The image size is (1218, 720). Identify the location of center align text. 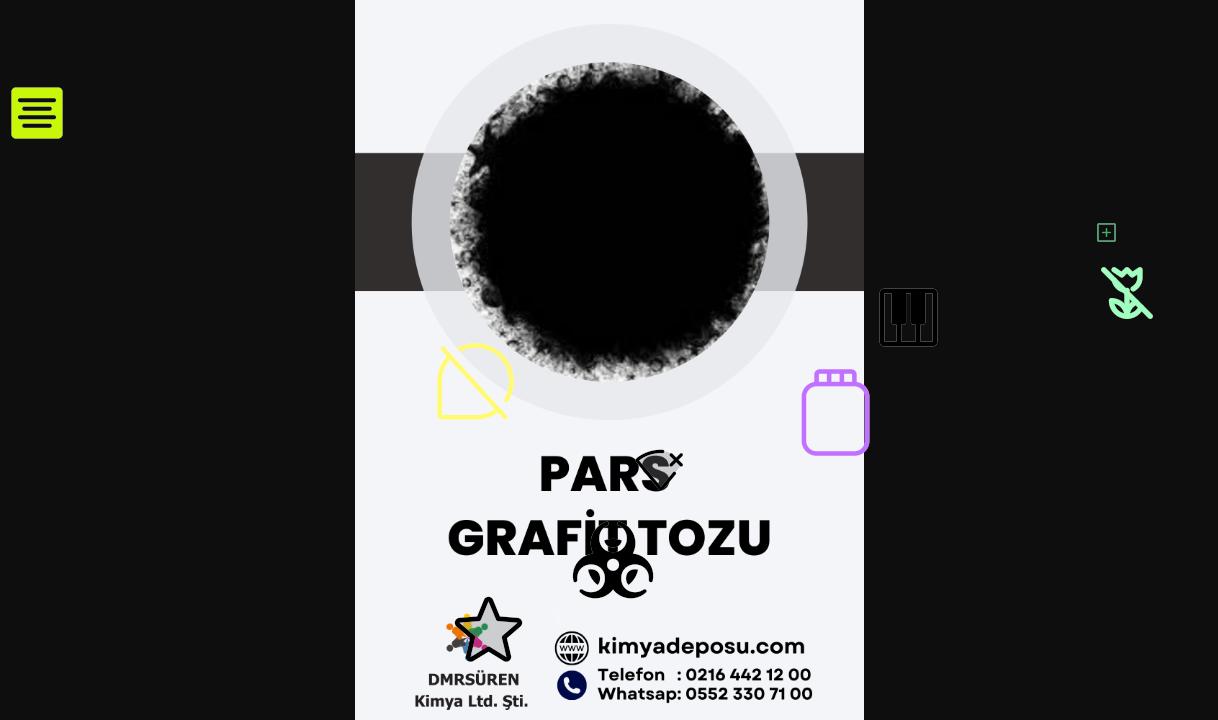
(37, 113).